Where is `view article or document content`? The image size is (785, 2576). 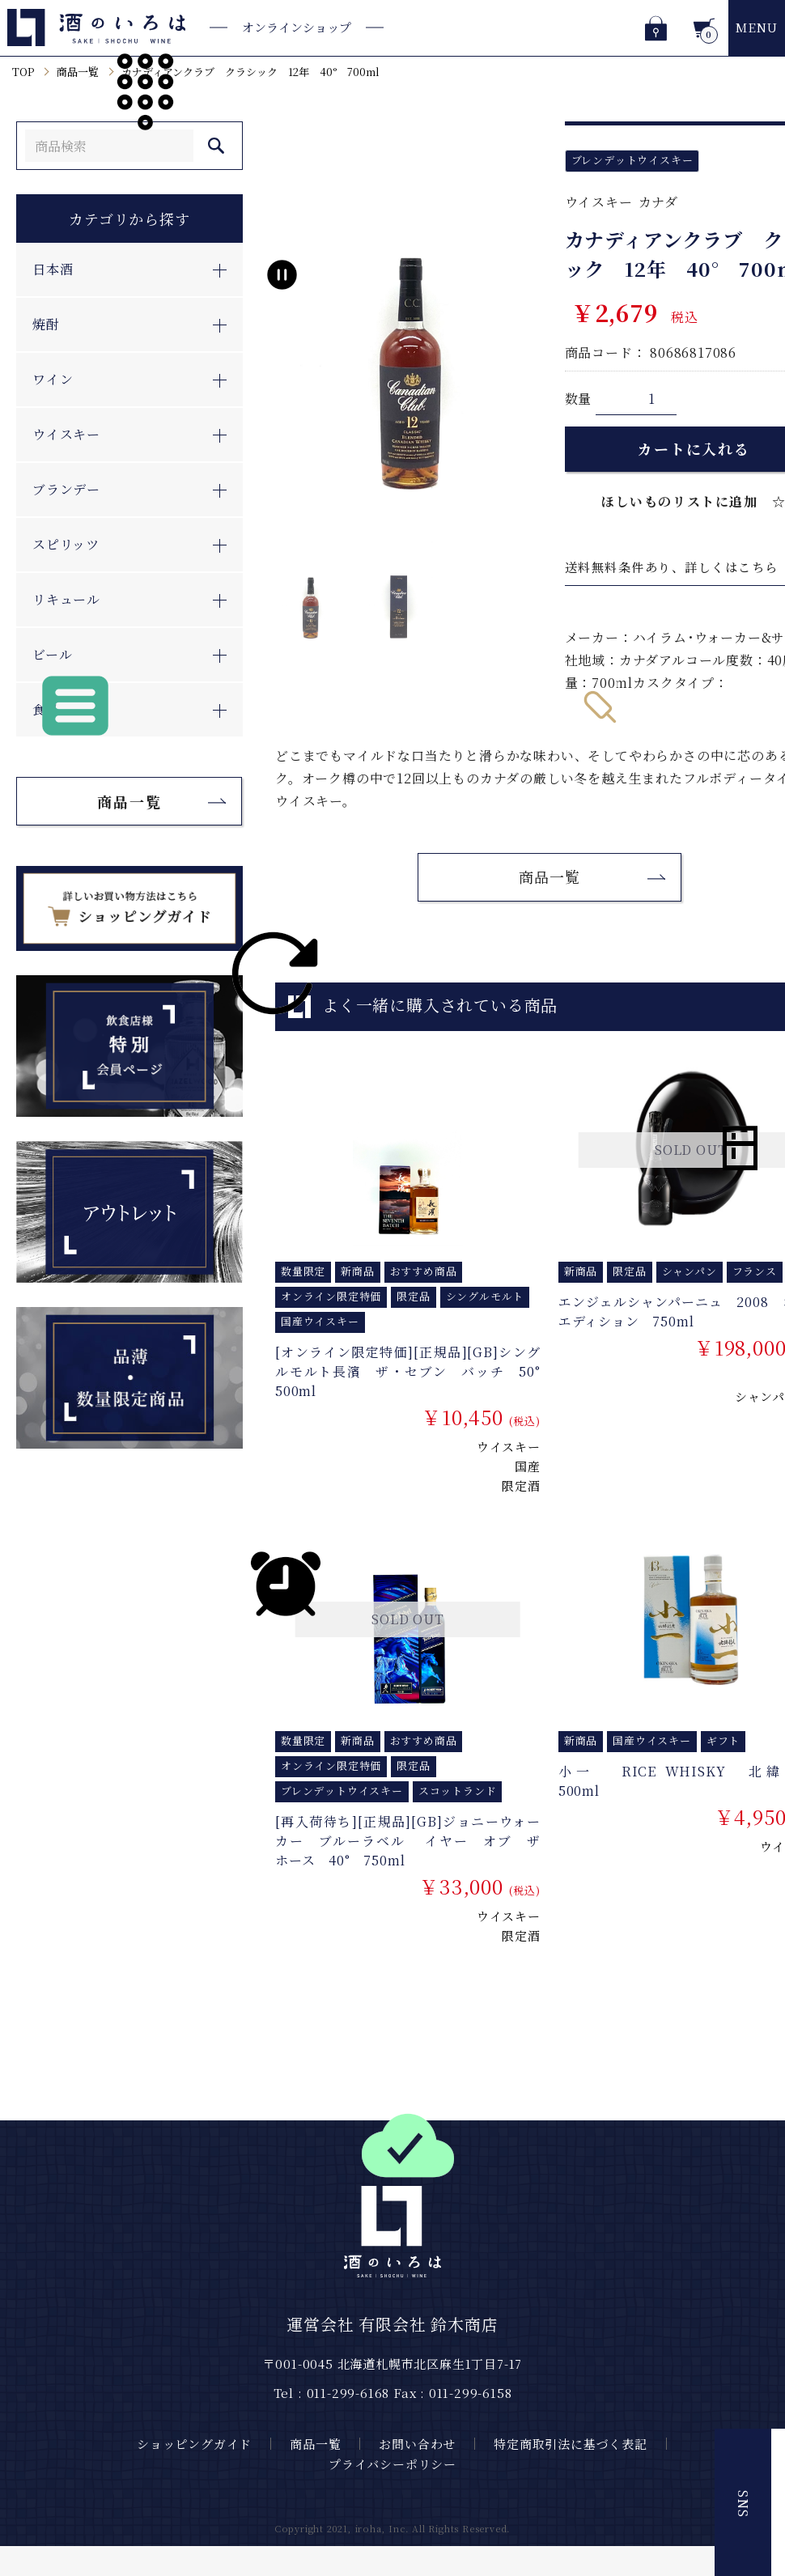
view article or document content is located at coordinates (75, 706).